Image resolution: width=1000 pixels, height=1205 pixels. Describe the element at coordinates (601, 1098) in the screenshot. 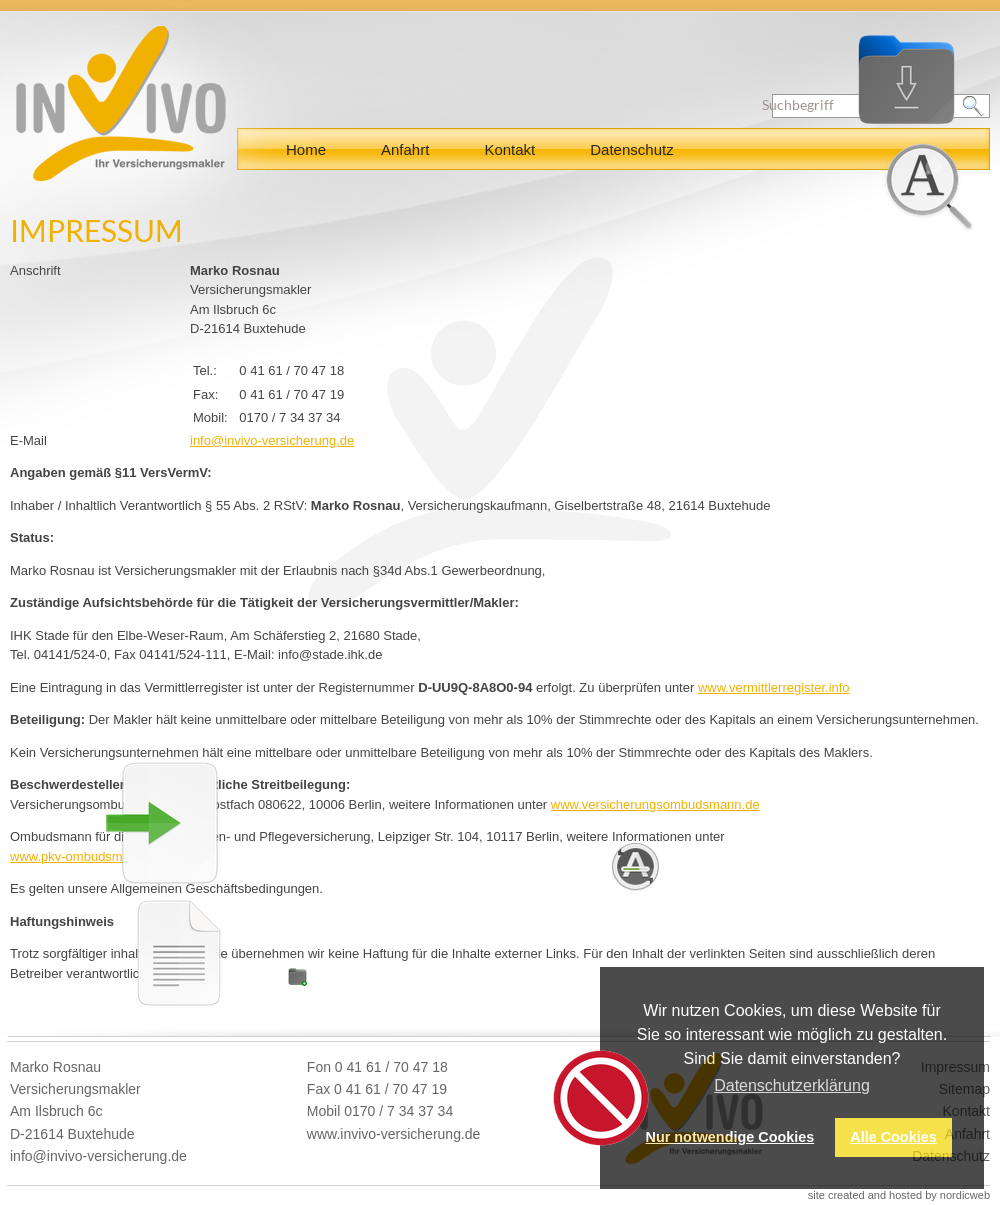

I see `delete selected email message` at that location.